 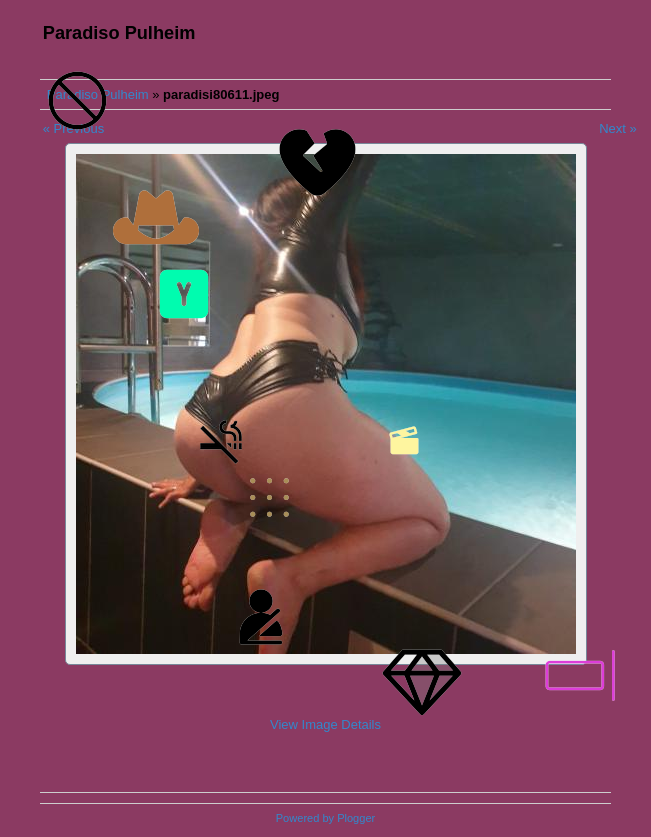 I want to click on unlike or remove from favorites, so click(x=317, y=162).